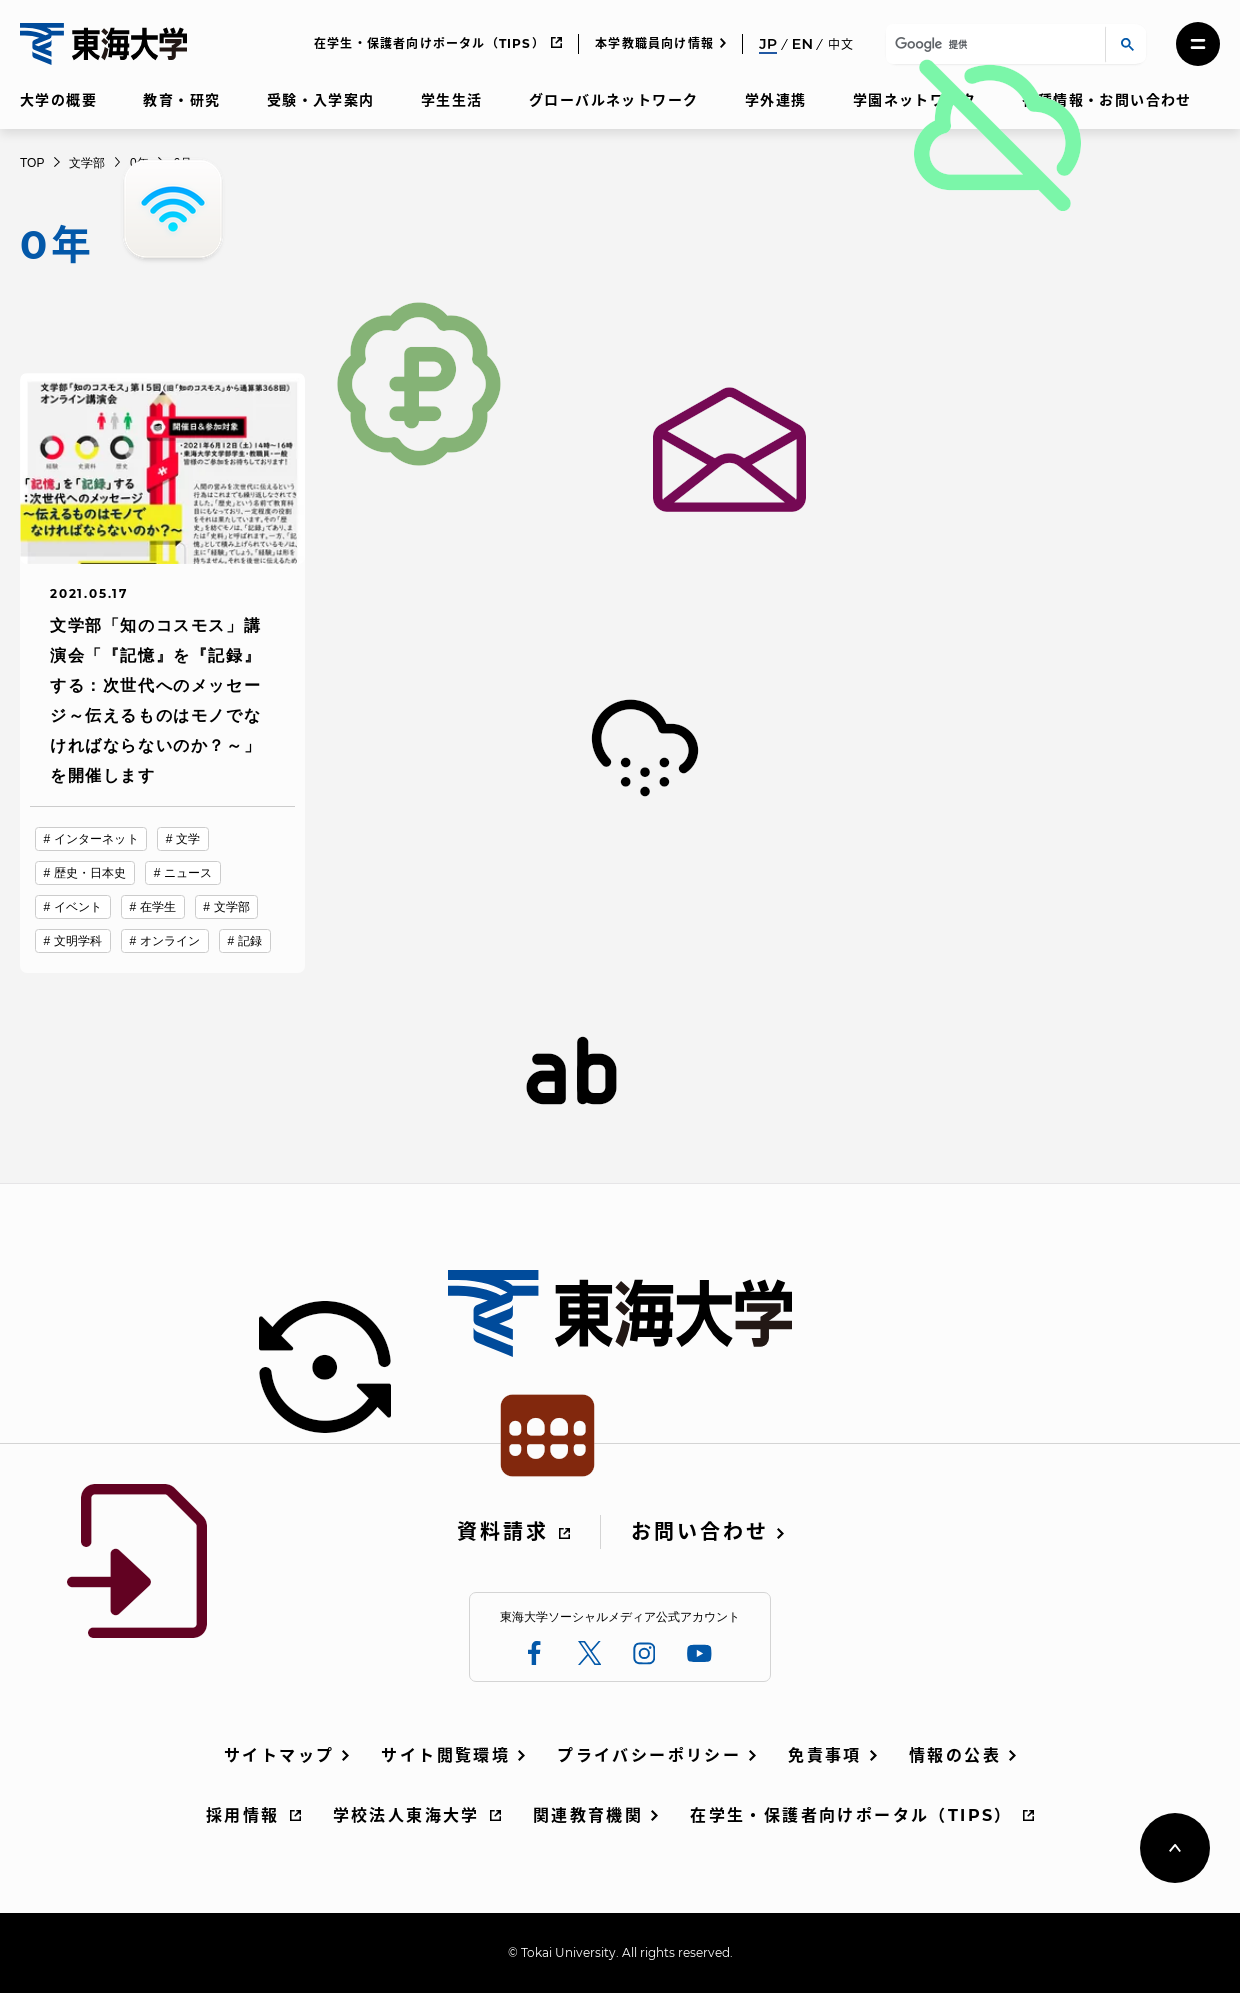 The width and height of the screenshot is (1240, 1993). Describe the element at coordinates (997, 127) in the screenshot. I see `indicates cloud sync is unavailable` at that location.